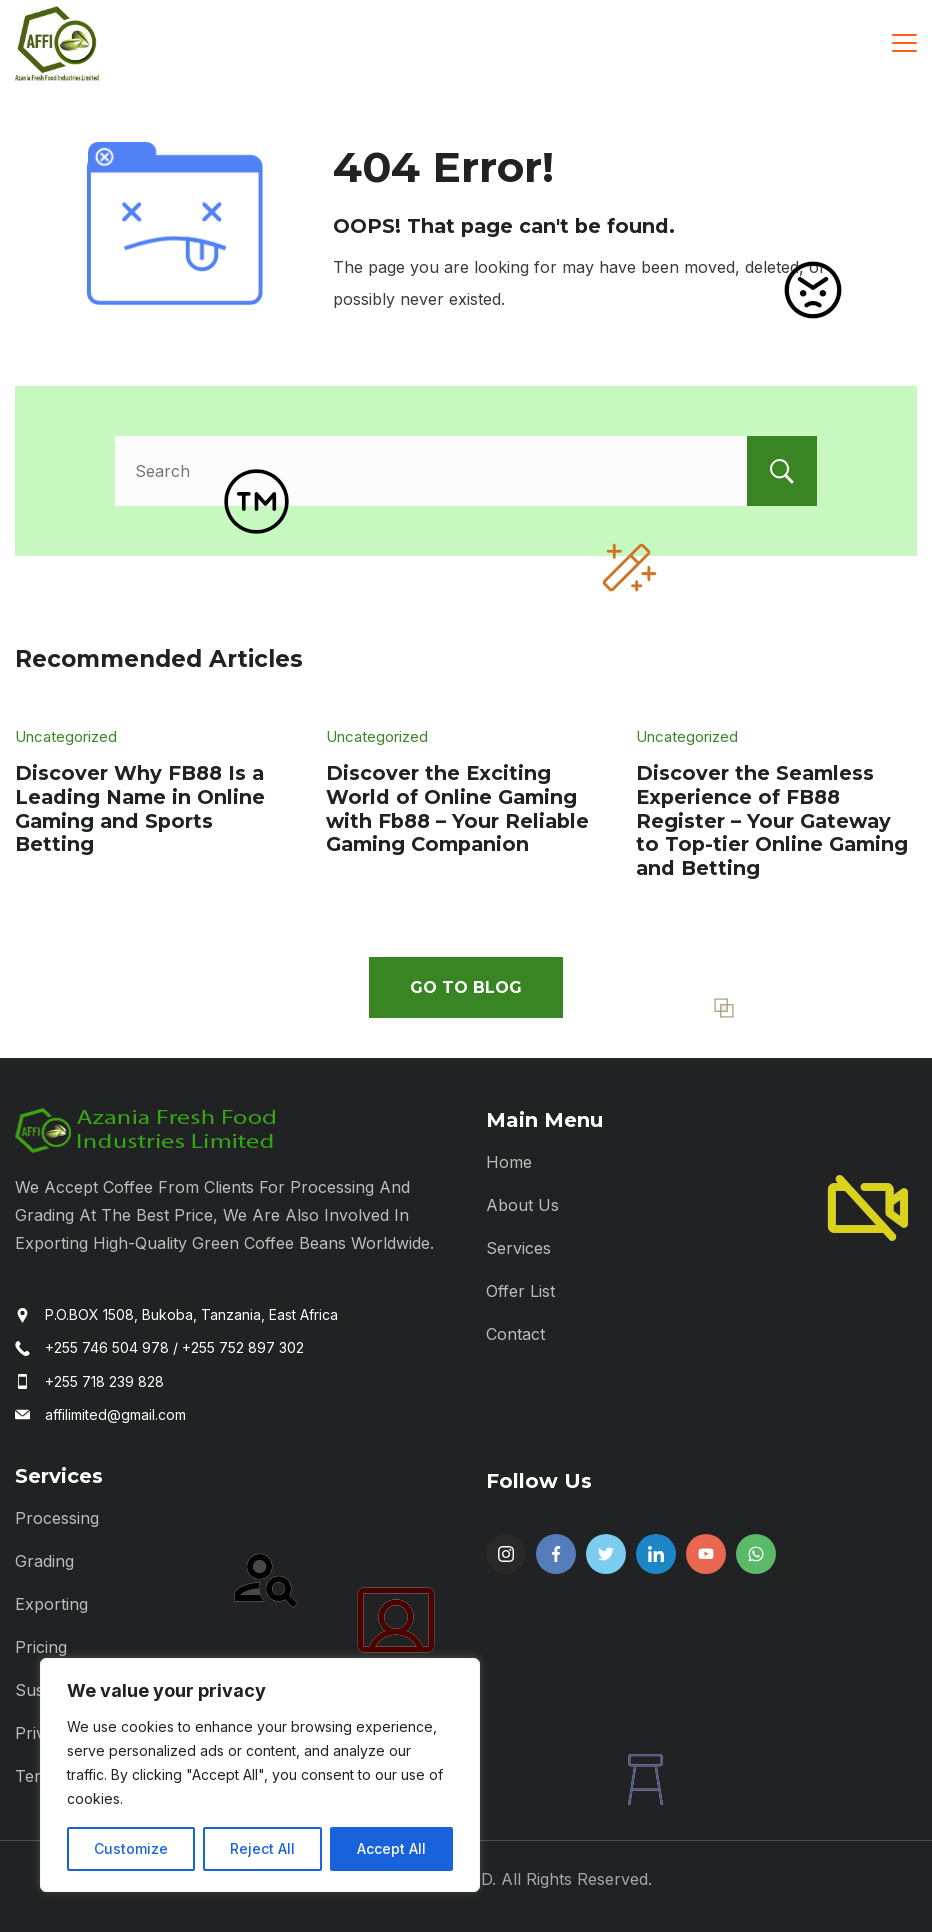 The width and height of the screenshot is (932, 1932). I want to click on browse furniture or seating options, so click(645, 1779).